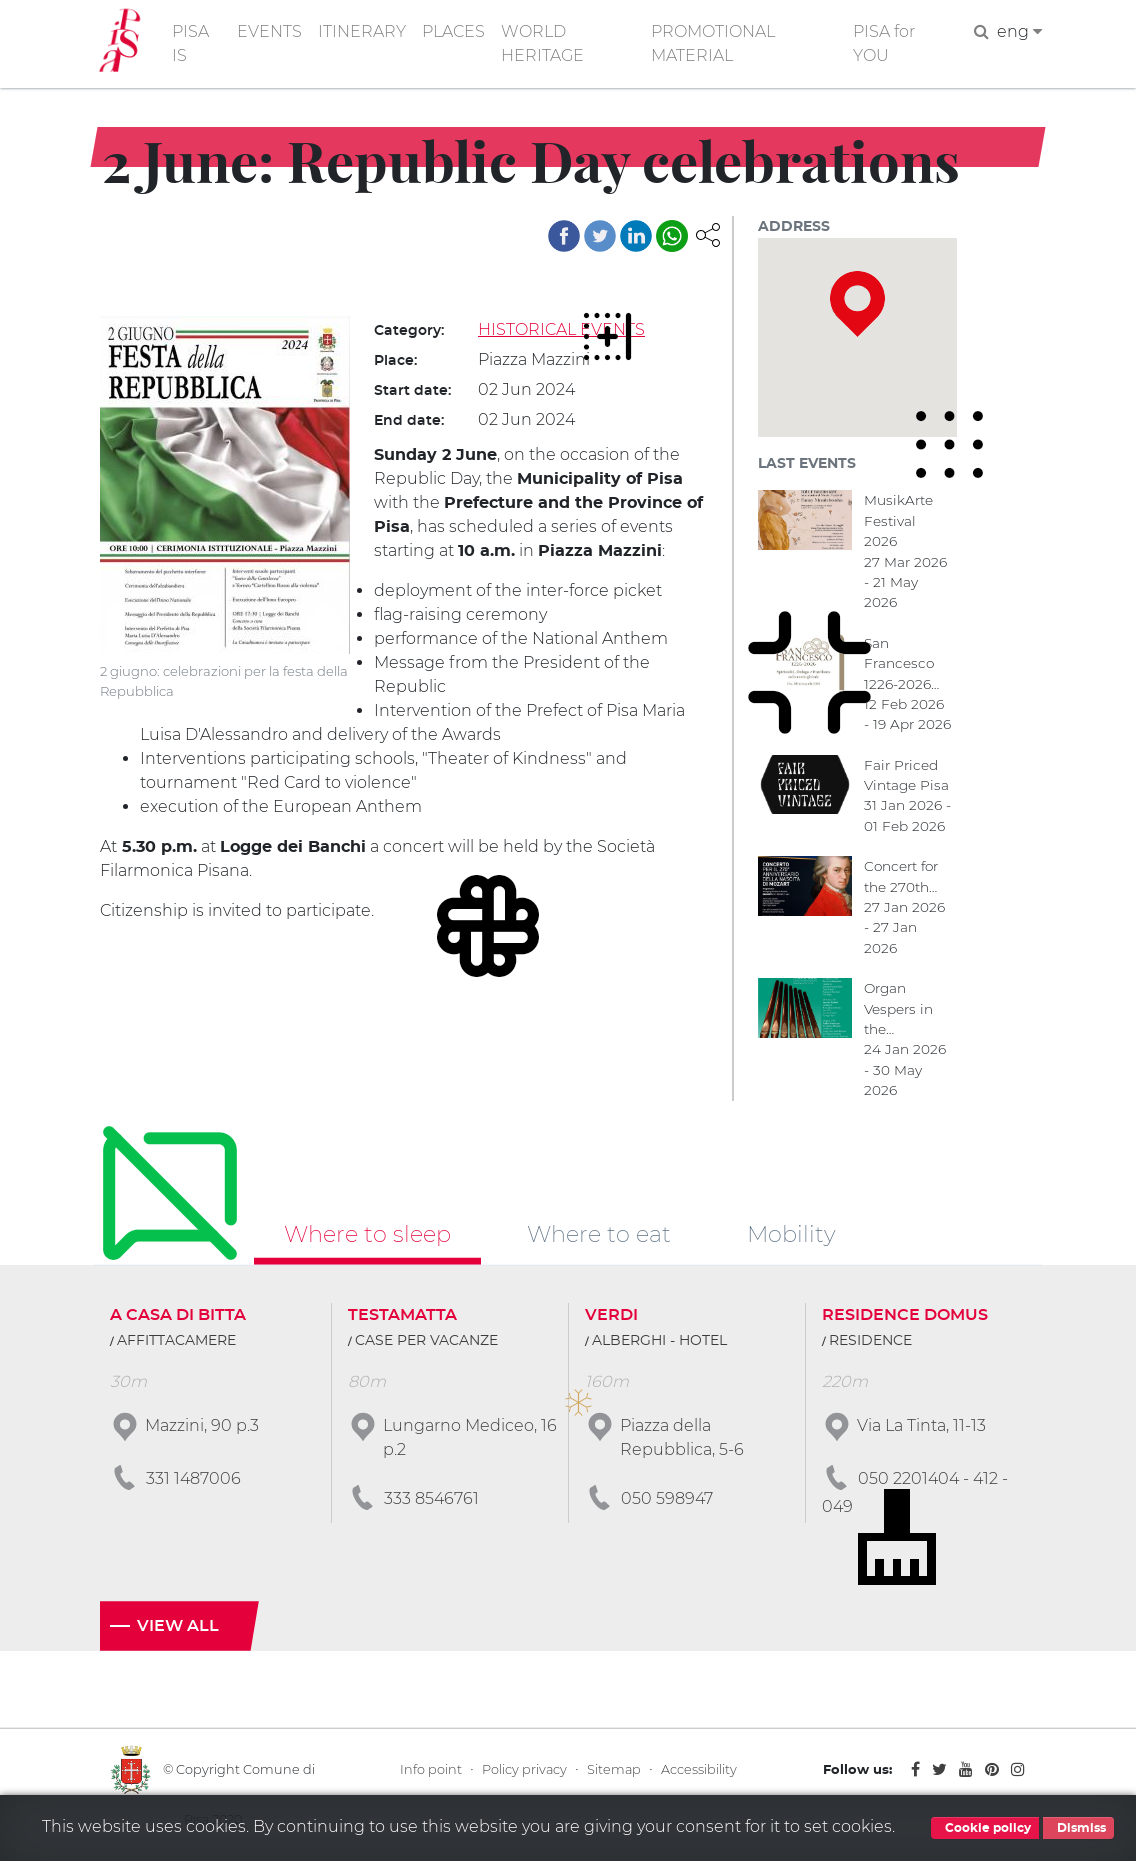 The image size is (1136, 1861). I want to click on mute or disable chat notifications, so click(170, 1193).